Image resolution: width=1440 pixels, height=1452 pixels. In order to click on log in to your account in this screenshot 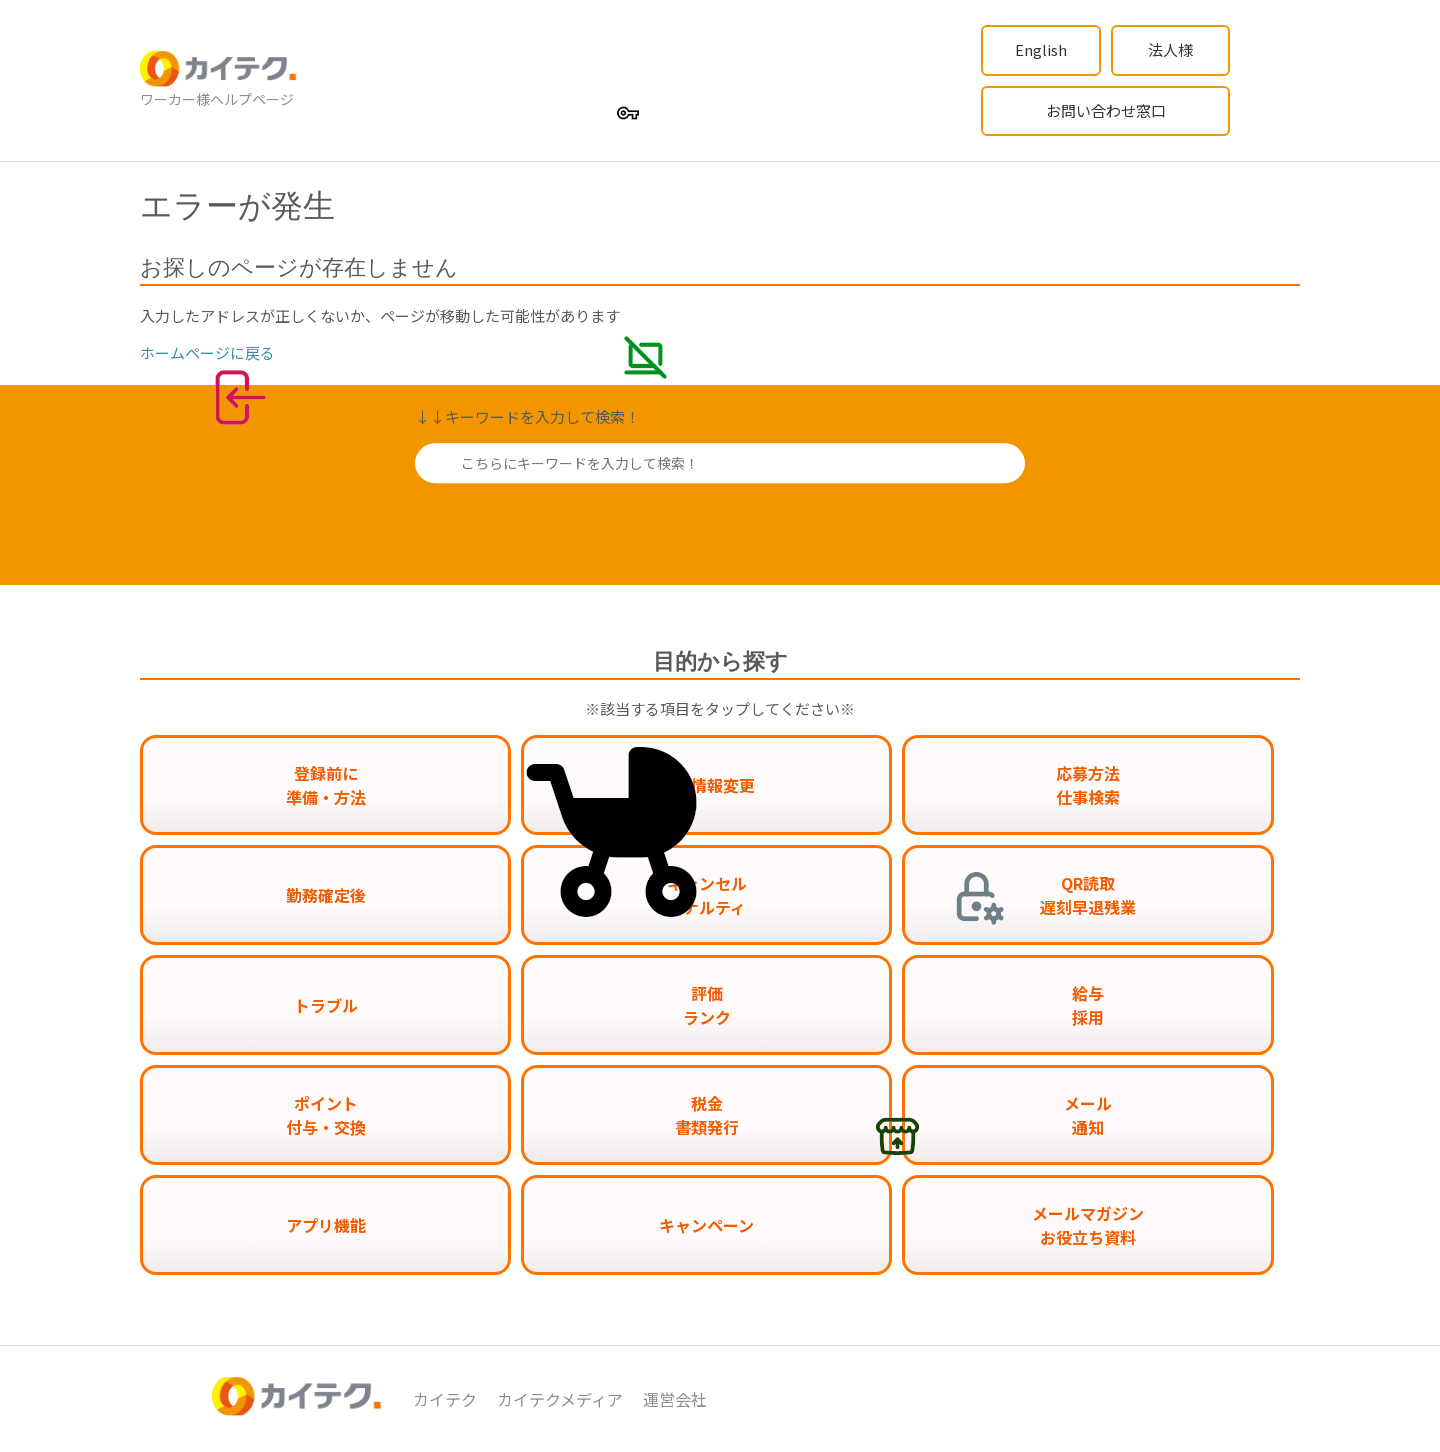, I will do `click(236, 397)`.